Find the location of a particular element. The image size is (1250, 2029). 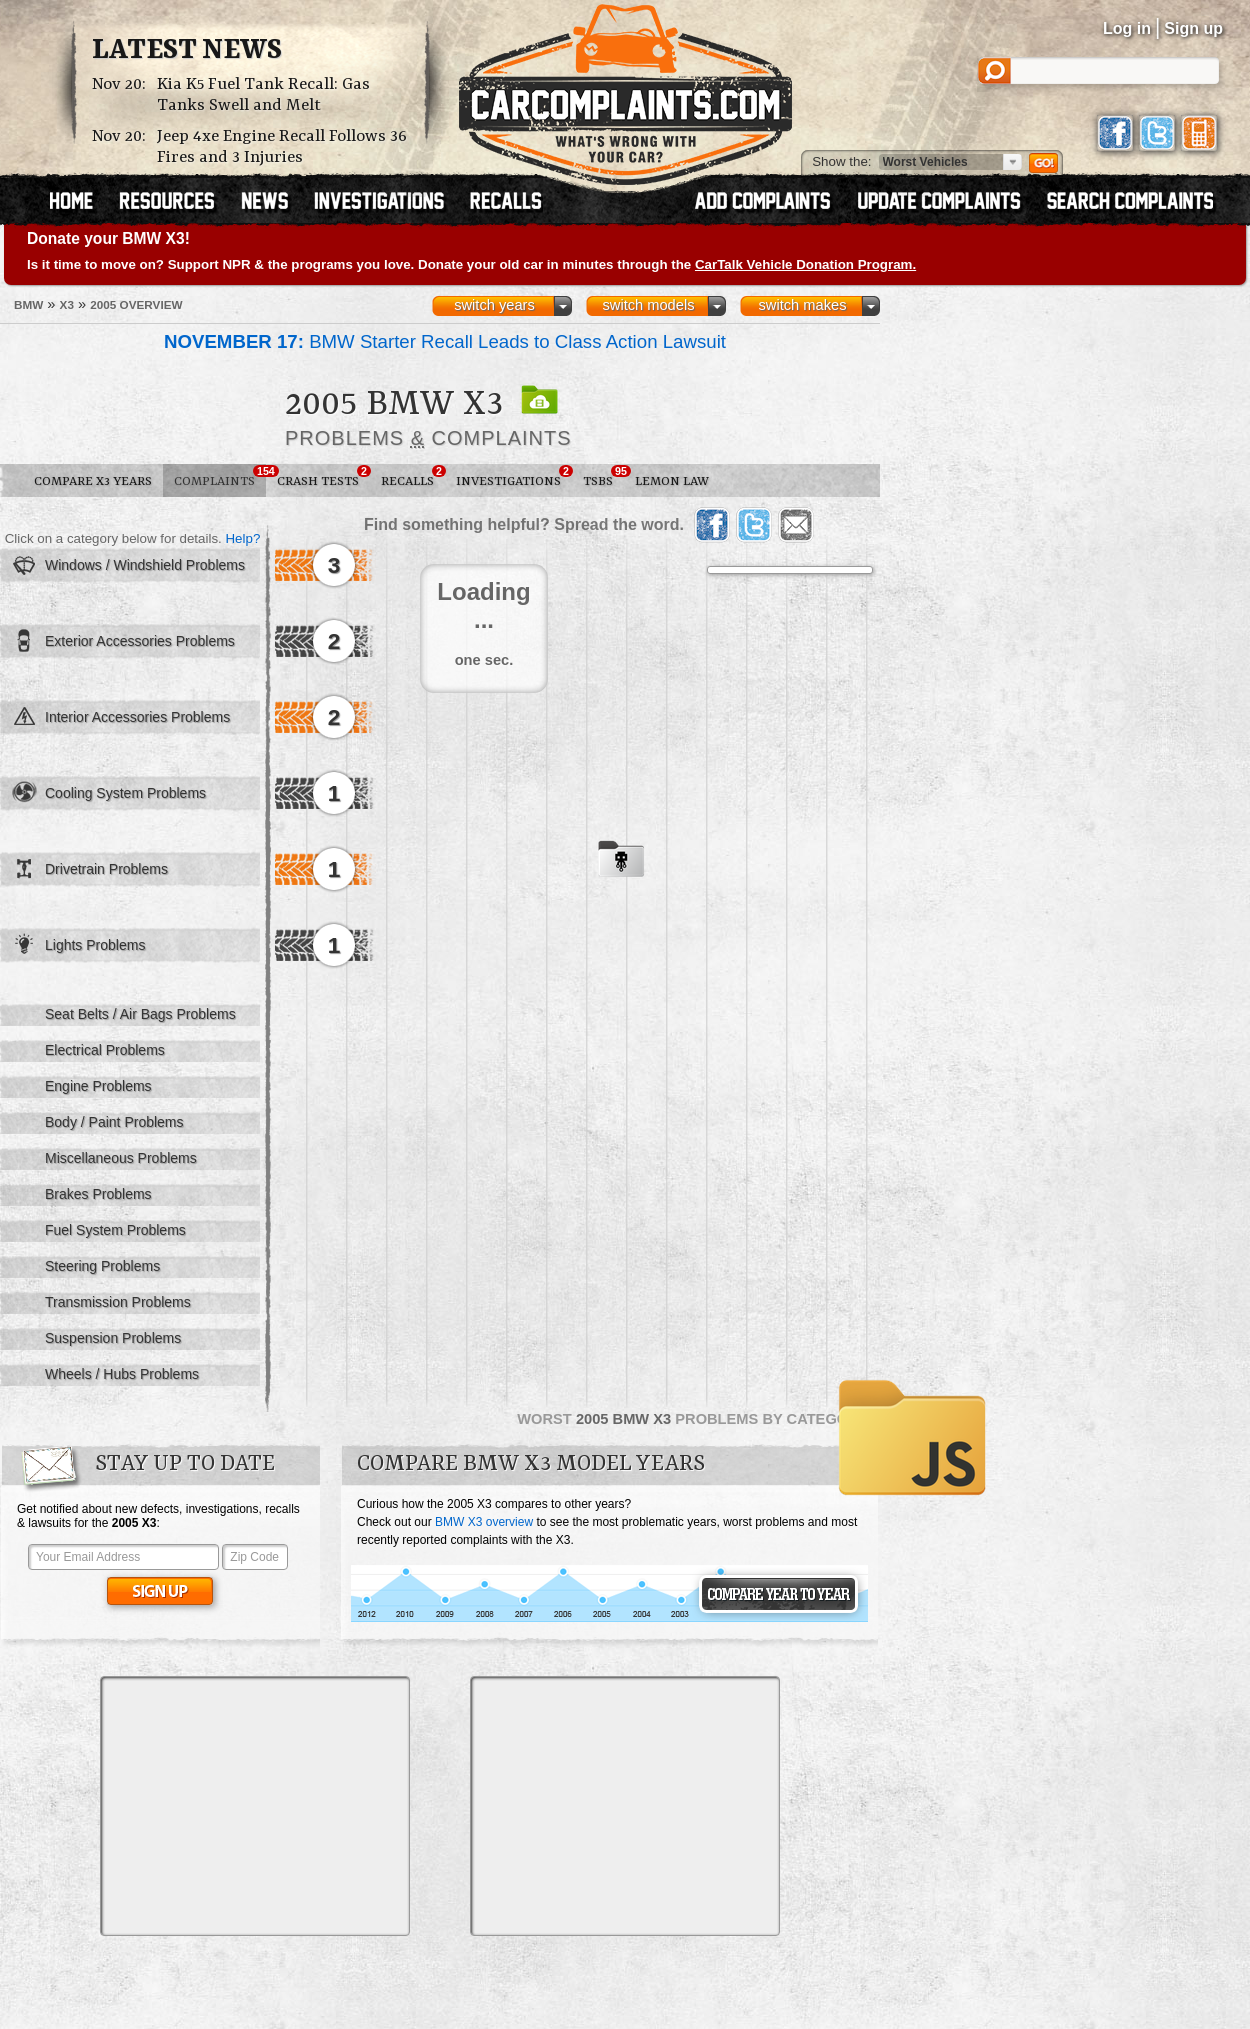

open javascript project folder is located at coordinates (911, 1441).